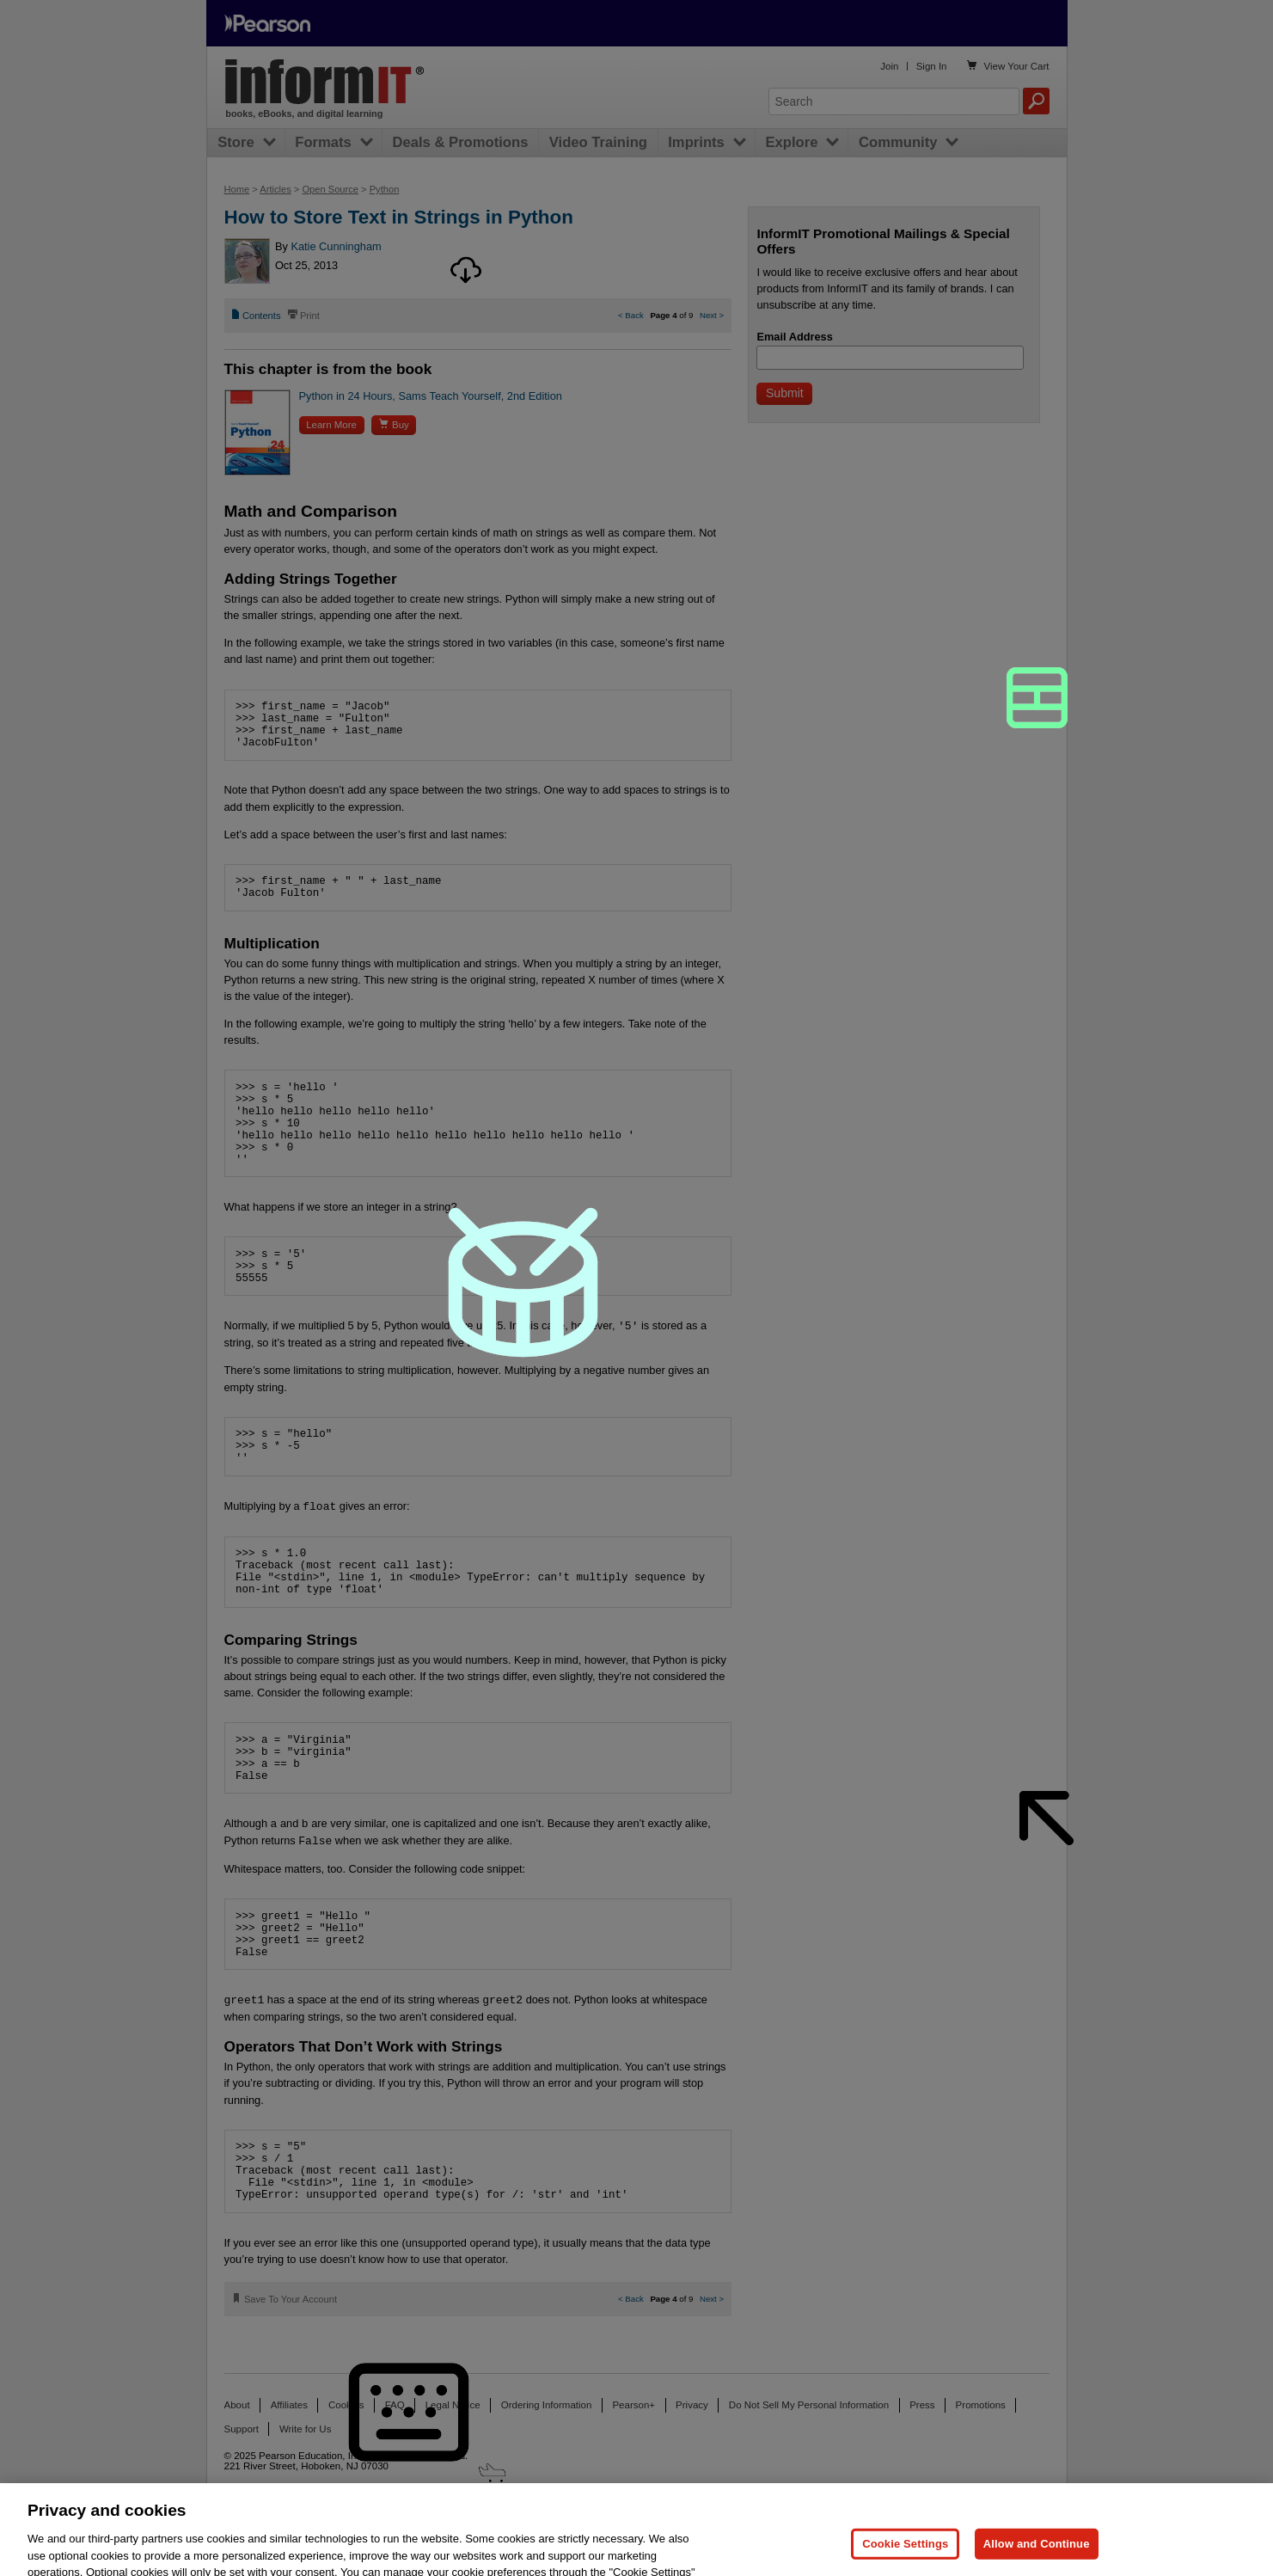 The height and width of the screenshot is (2576, 1273). Describe the element at coordinates (408, 2412) in the screenshot. I see `open the on-screen keyboard` at that location.